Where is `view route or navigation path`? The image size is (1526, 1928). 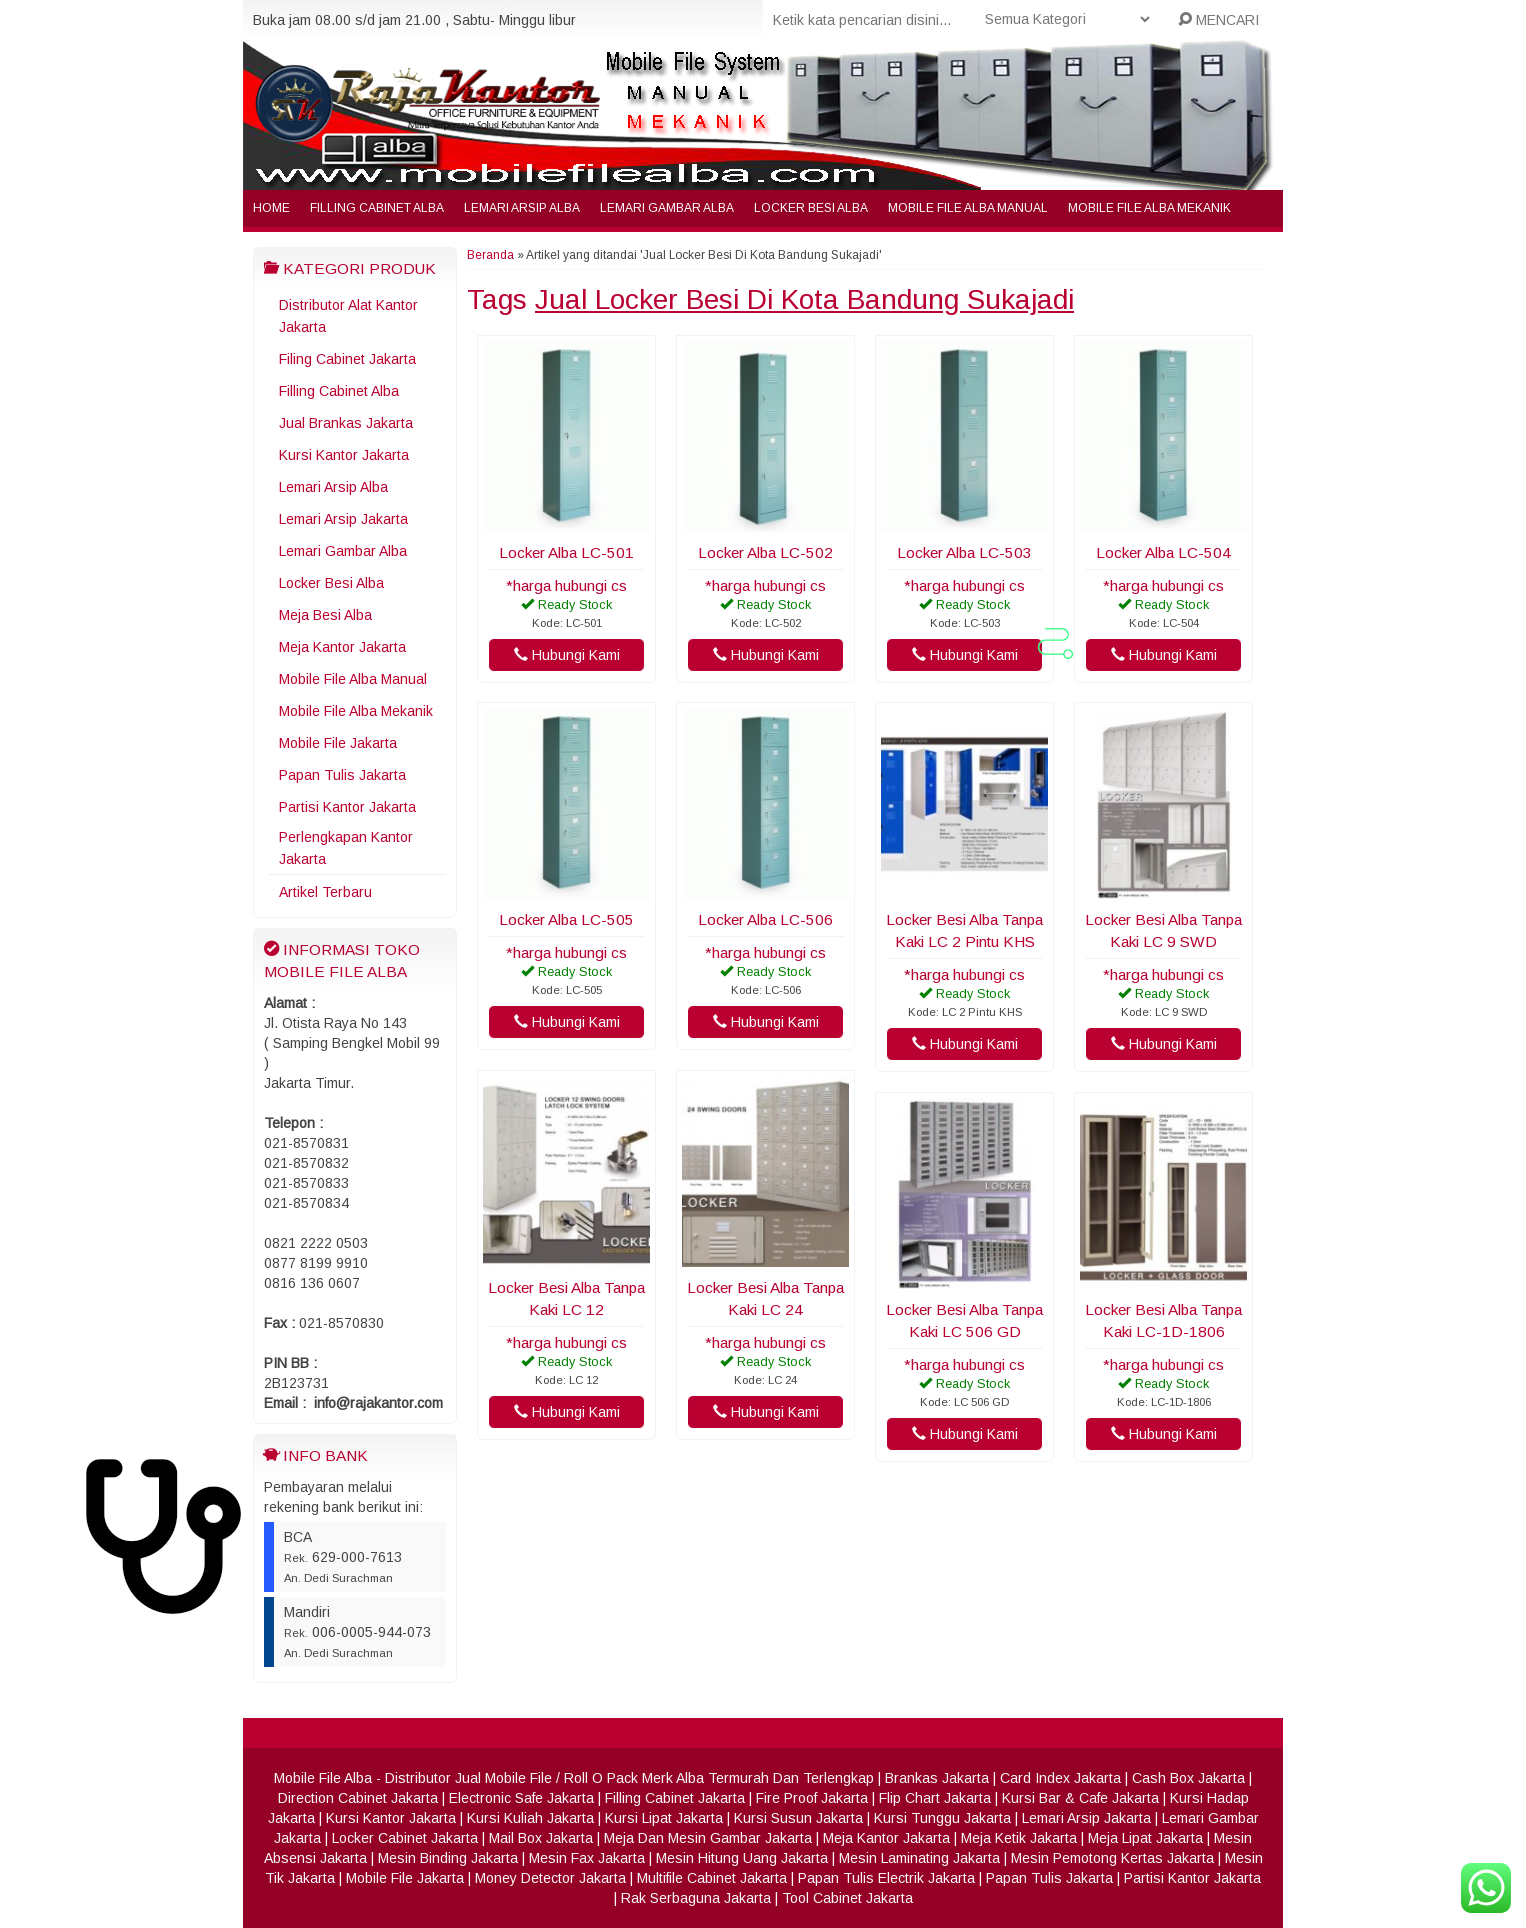
view route or navigation path is located at coordinates (1055, 641).